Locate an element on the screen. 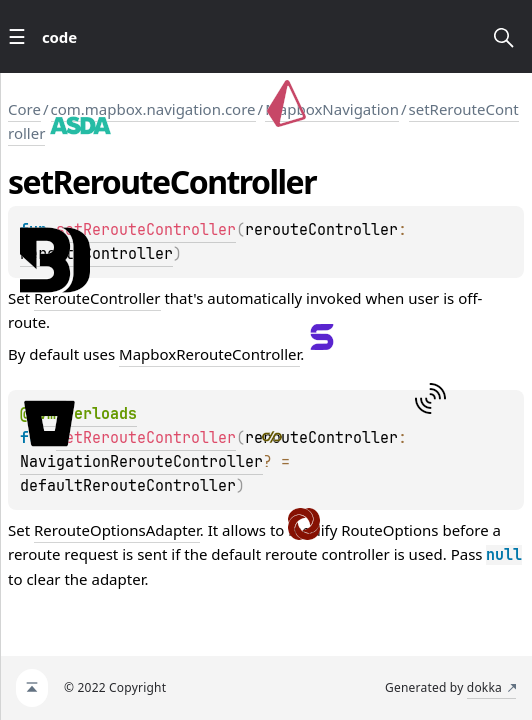 The width and height of the screenshot is (532, 720). Asda brand logo is located at coordinates (80, 125).